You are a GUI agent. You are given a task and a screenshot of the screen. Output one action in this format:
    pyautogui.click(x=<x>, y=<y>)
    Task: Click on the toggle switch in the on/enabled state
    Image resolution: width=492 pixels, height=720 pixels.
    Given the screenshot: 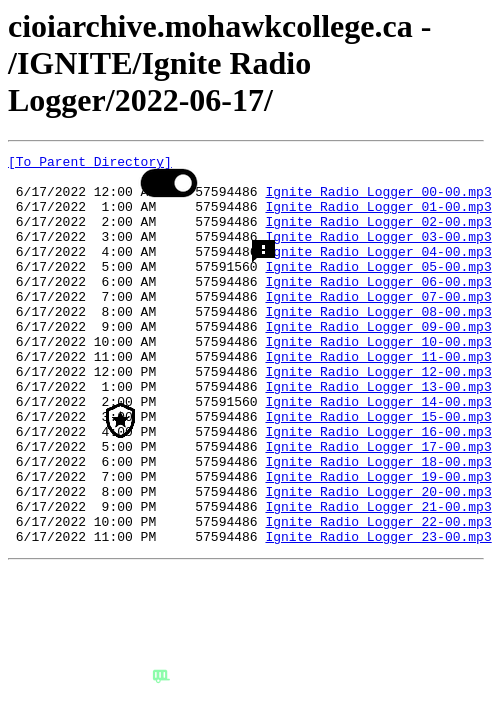 What is the action you would take?
    pyautogui.click(x=169, y=183)
    